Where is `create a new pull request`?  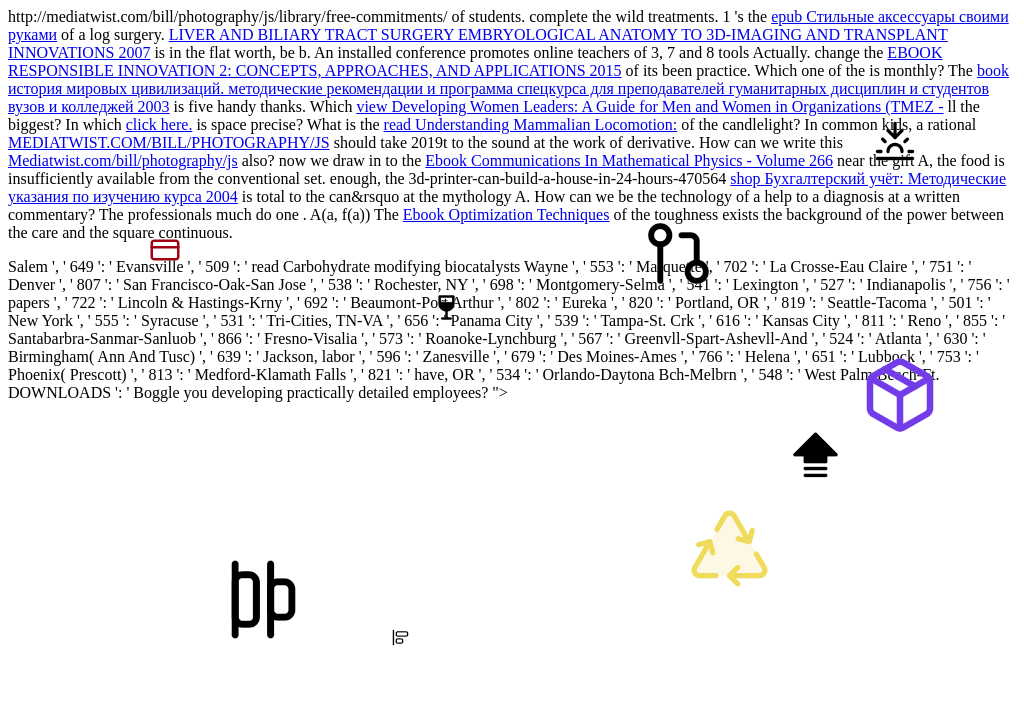 create a new pull request is located at coordinates (678, 253).